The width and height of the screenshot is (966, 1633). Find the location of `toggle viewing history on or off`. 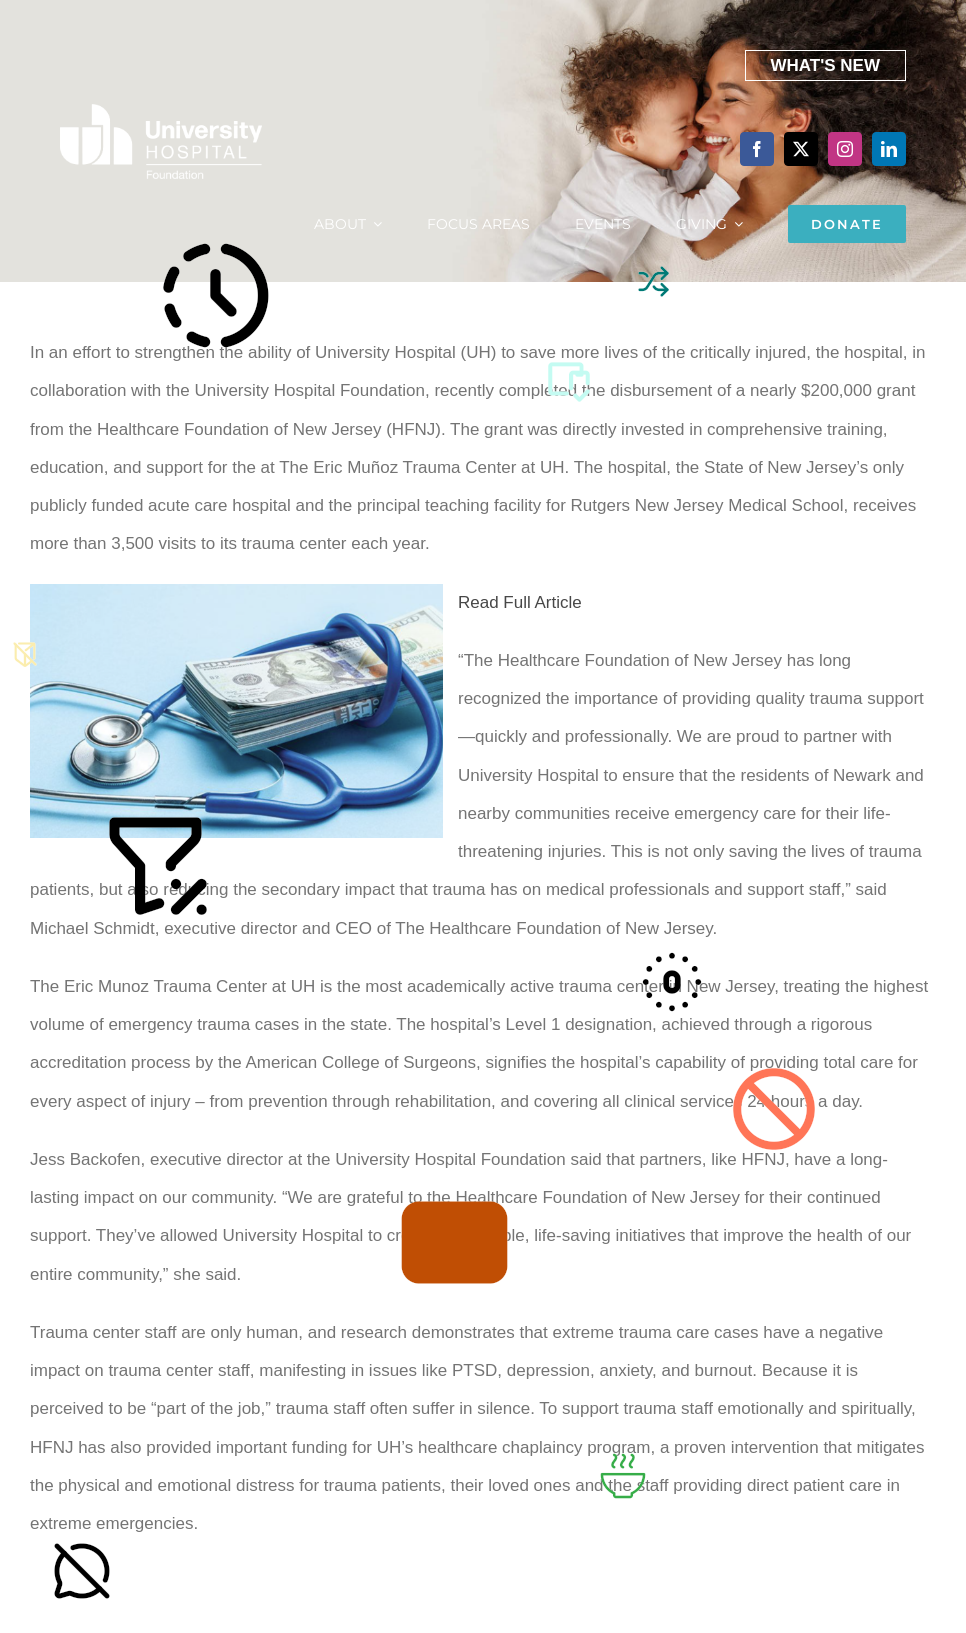

toggle viewing history on or off is located at coordinates (215, 295).